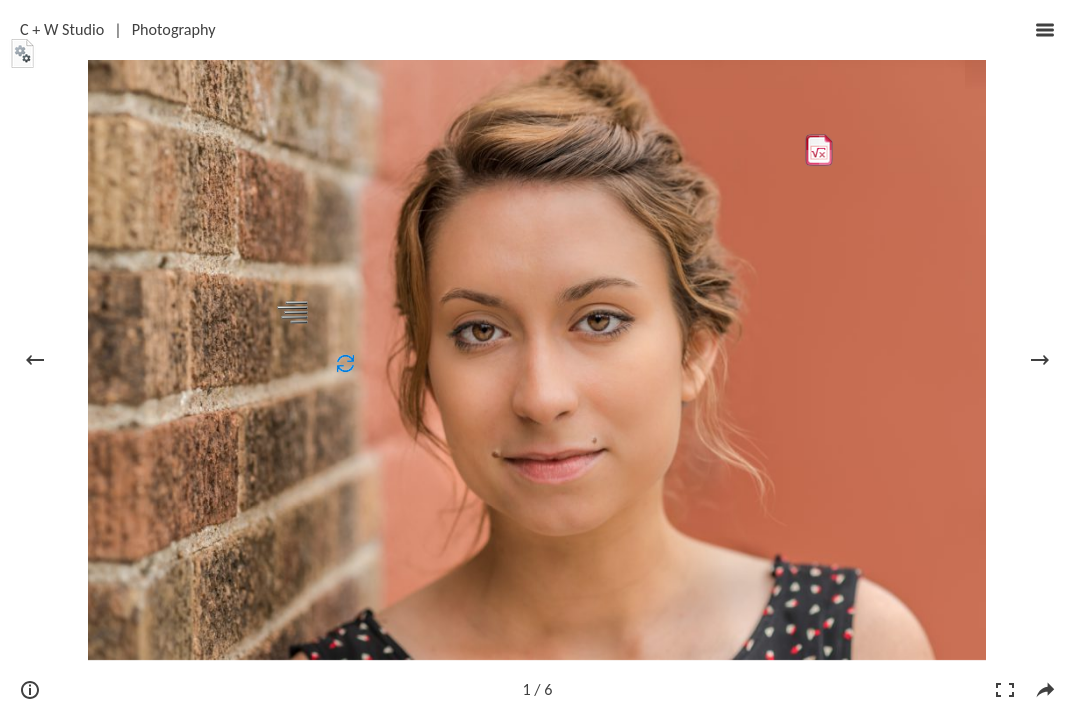 This screenshot has width=1075, height=720. I want to click on open an opendocument formula file, so click(819, 150).